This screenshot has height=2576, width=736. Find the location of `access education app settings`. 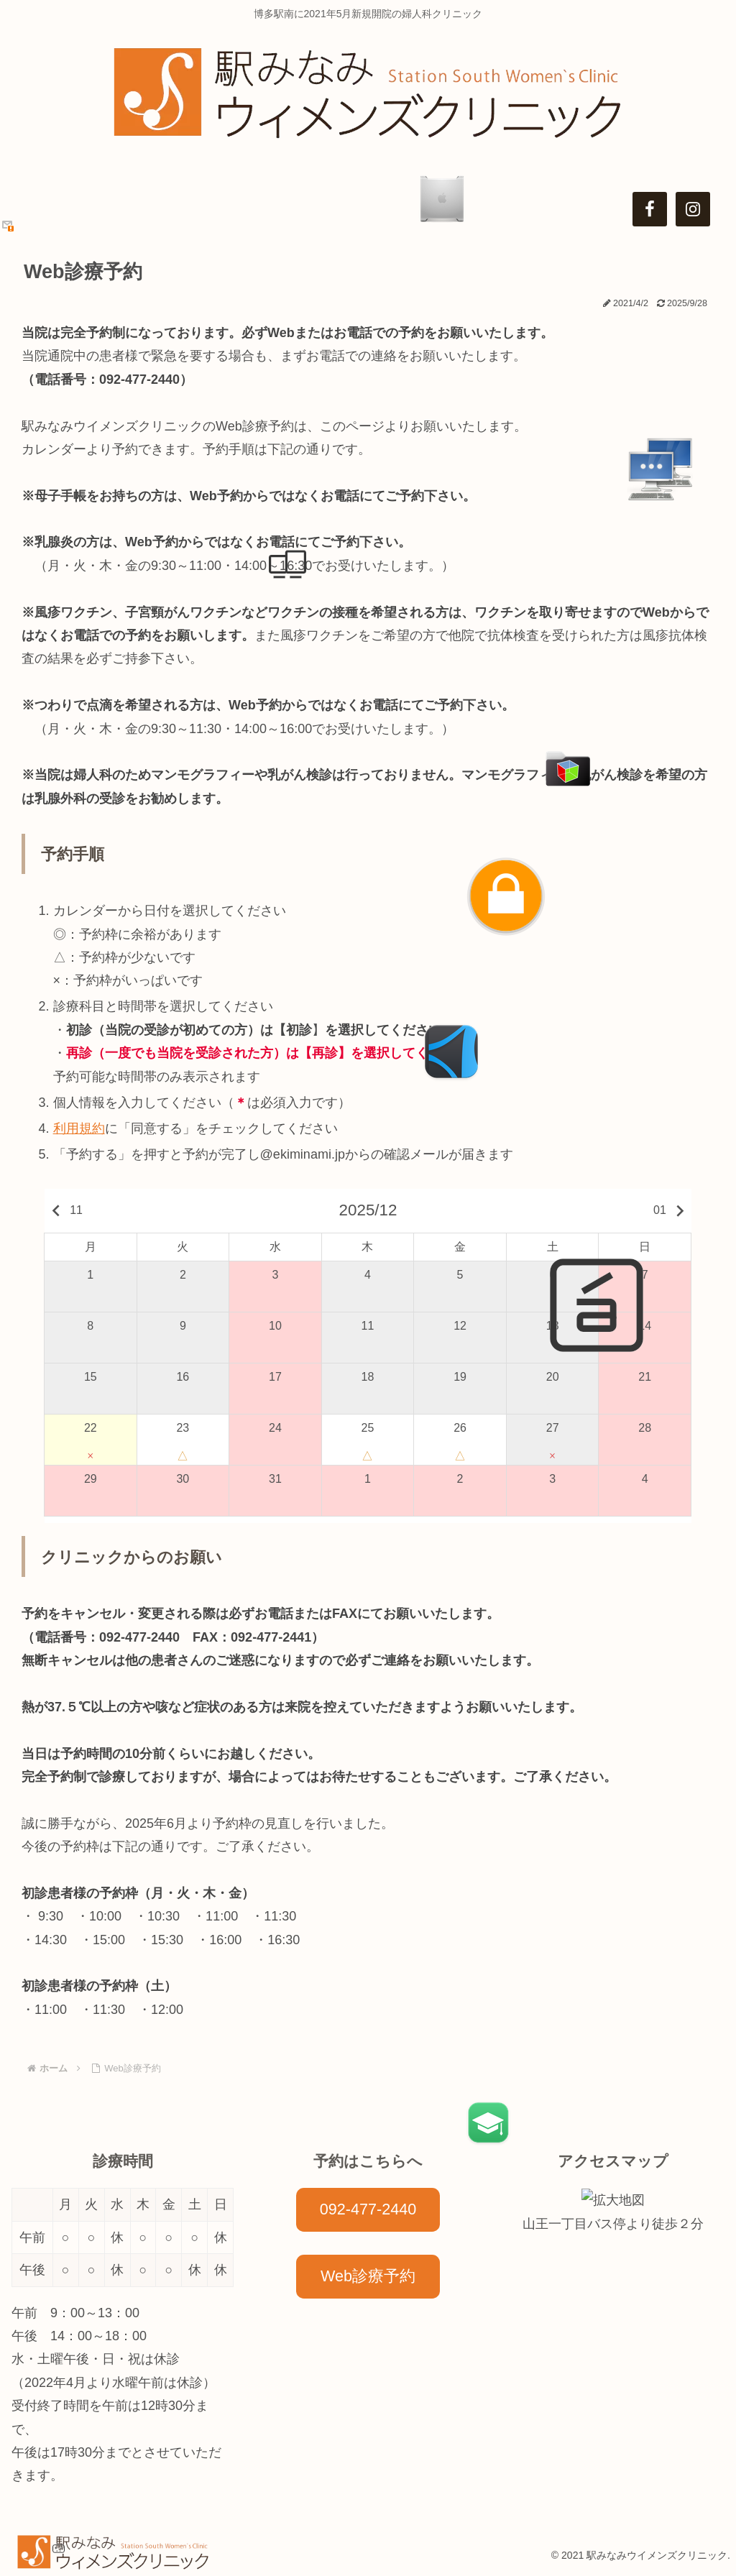

access education app settings is located at coordinates (488, 2122).